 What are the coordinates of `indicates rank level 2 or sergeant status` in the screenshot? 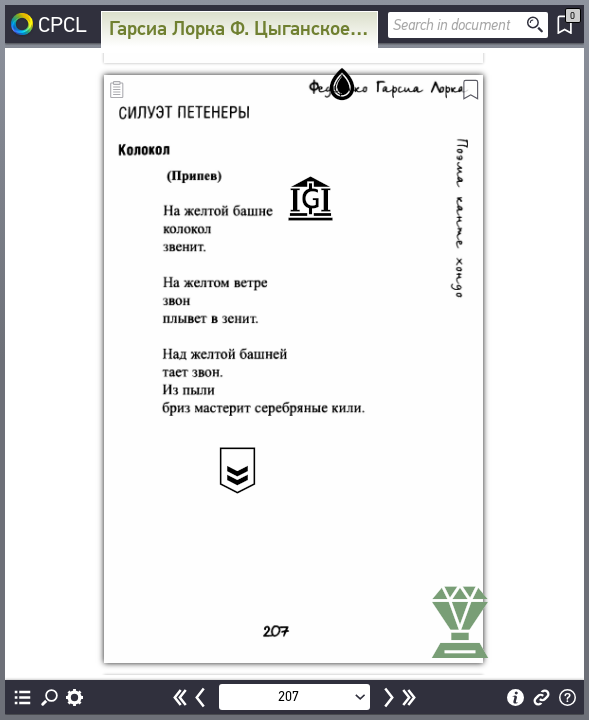 It's located at (237, 470).